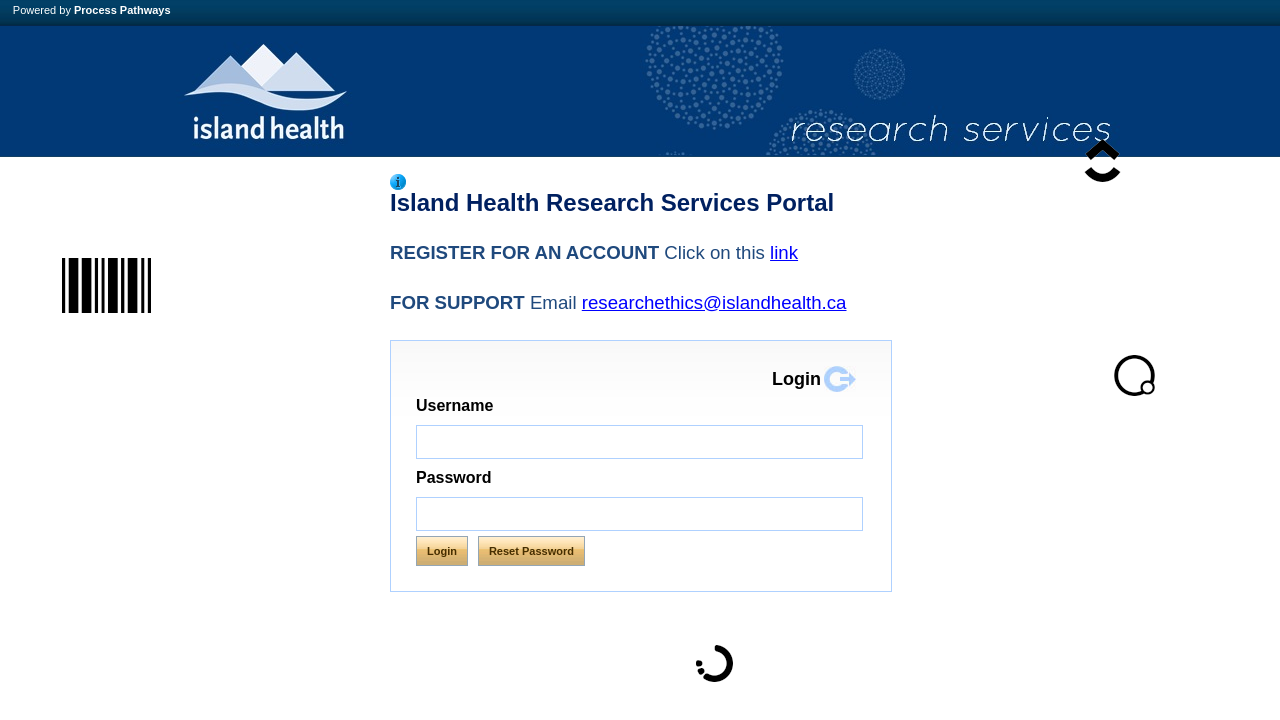 This screenshot has height=720, width=1280. Describe the element at coordinates (106, 285) in the screenshot. I see `link to Wikidata knowledge base` at that location.